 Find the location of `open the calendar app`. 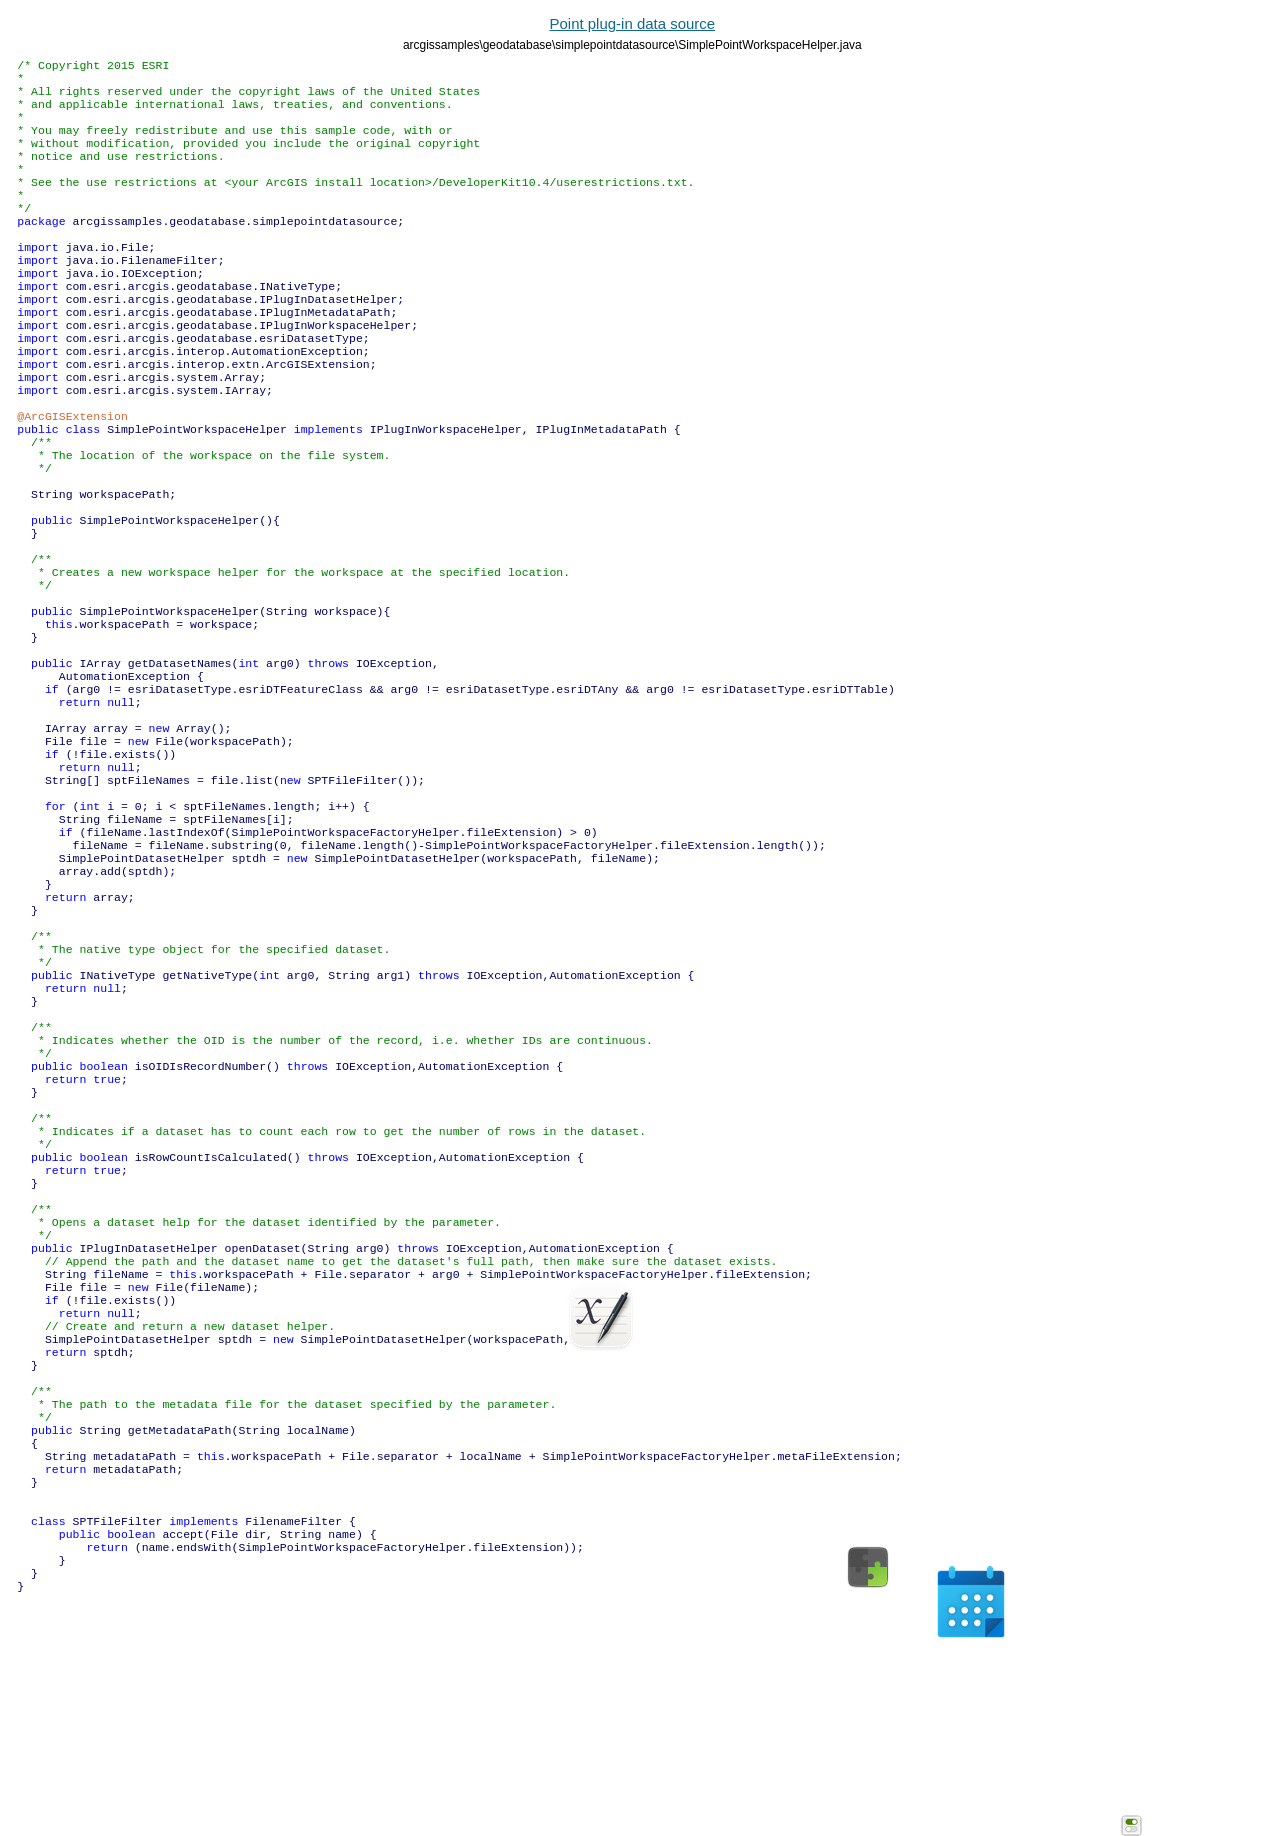

open the calendar app is located at coordinates (971, 1604).